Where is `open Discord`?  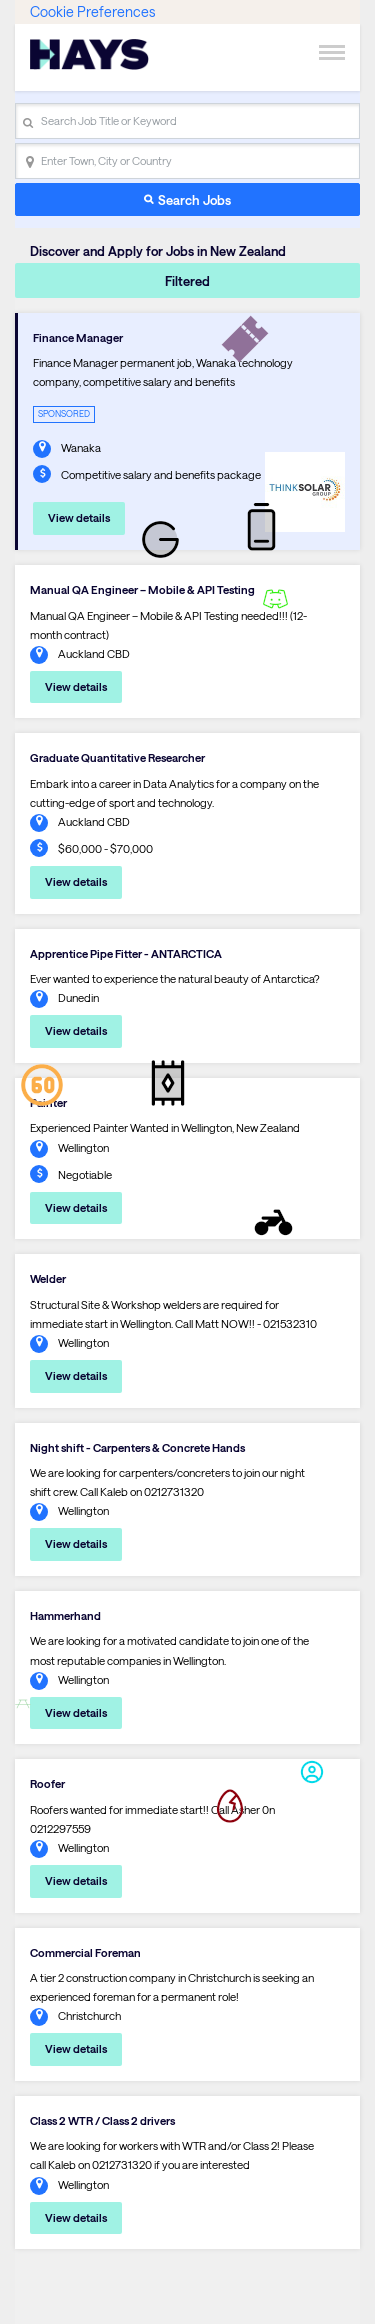
open Discord is located at coordinates (275, 598).